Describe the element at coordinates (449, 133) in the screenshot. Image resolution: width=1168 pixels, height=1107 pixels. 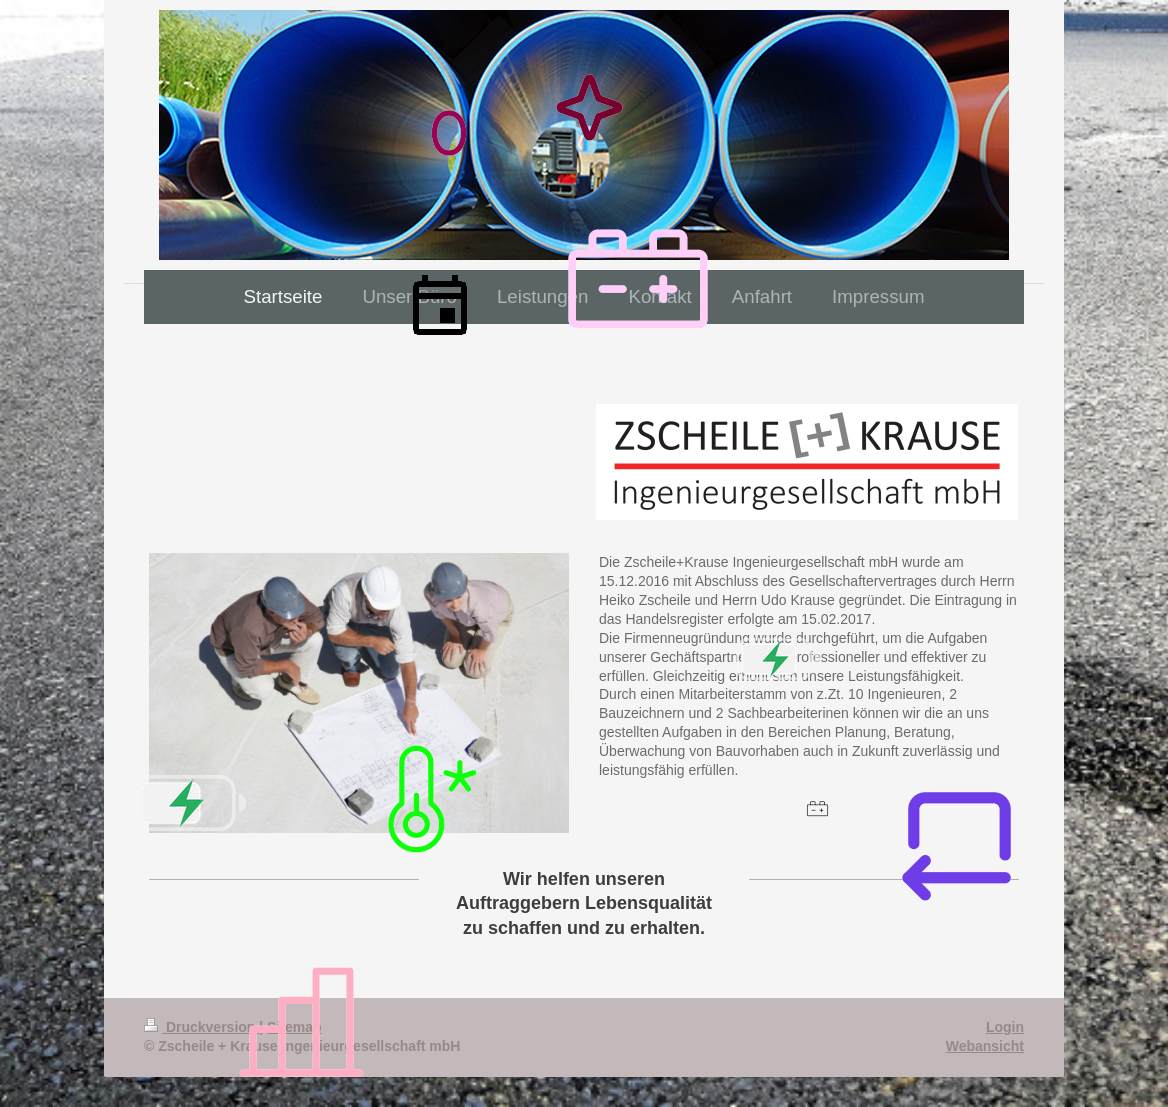
I see `indicates zero items or empty count` at that location.